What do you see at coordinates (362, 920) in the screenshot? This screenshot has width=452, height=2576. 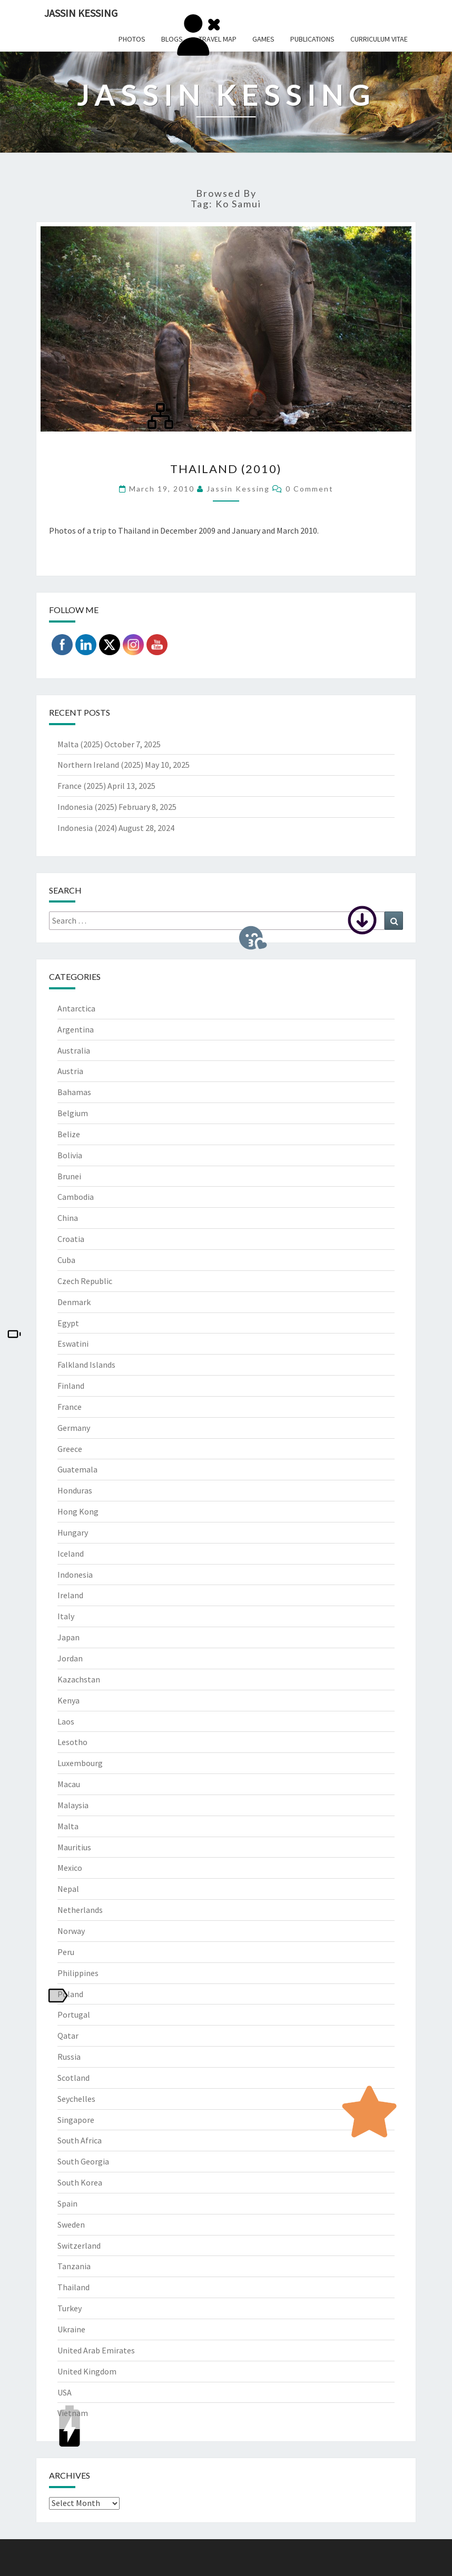 I see `download a file or content` at bounding box center [362, 920].